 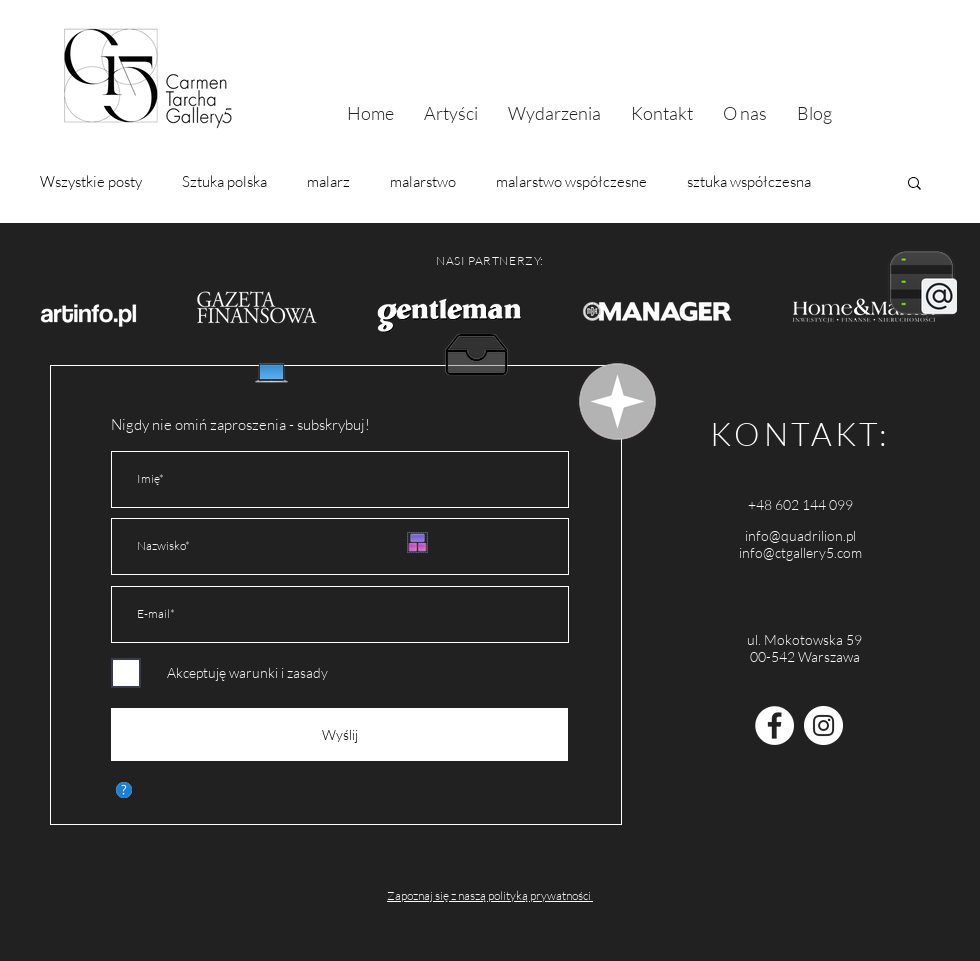 What do you see at coordinates (271, 370) in the screenshot?
I see `represents this macbook air in system settings` at bounding box center [271, 370].